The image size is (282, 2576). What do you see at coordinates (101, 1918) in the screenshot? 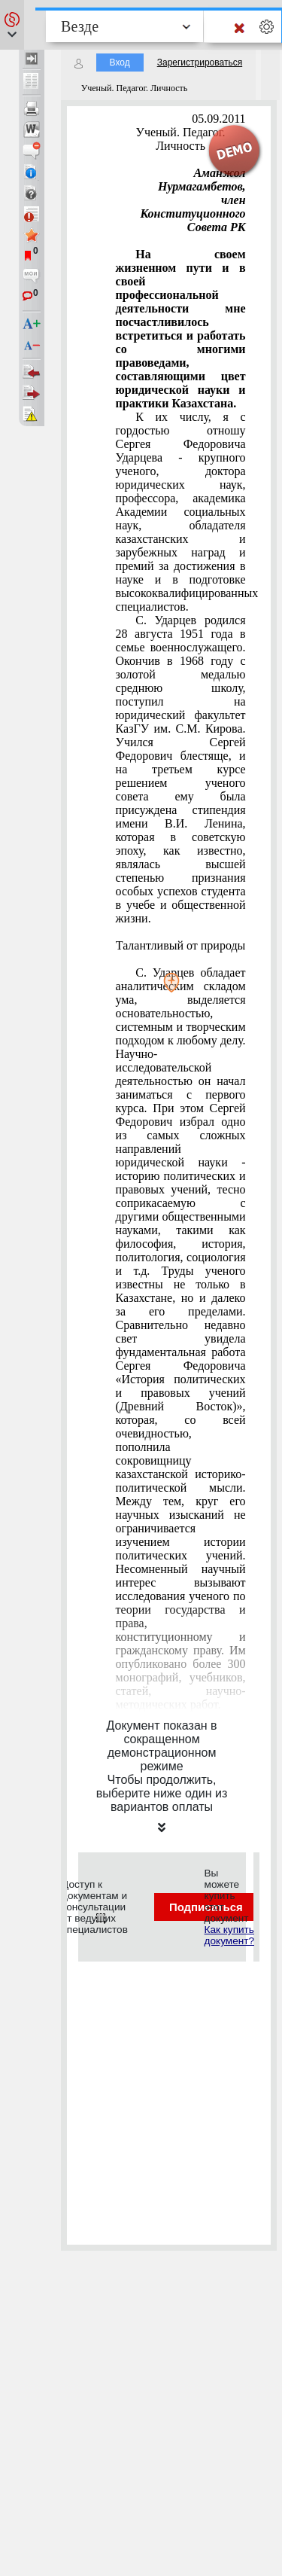
I see `add to current selection` at bounding box center [101, 1918].